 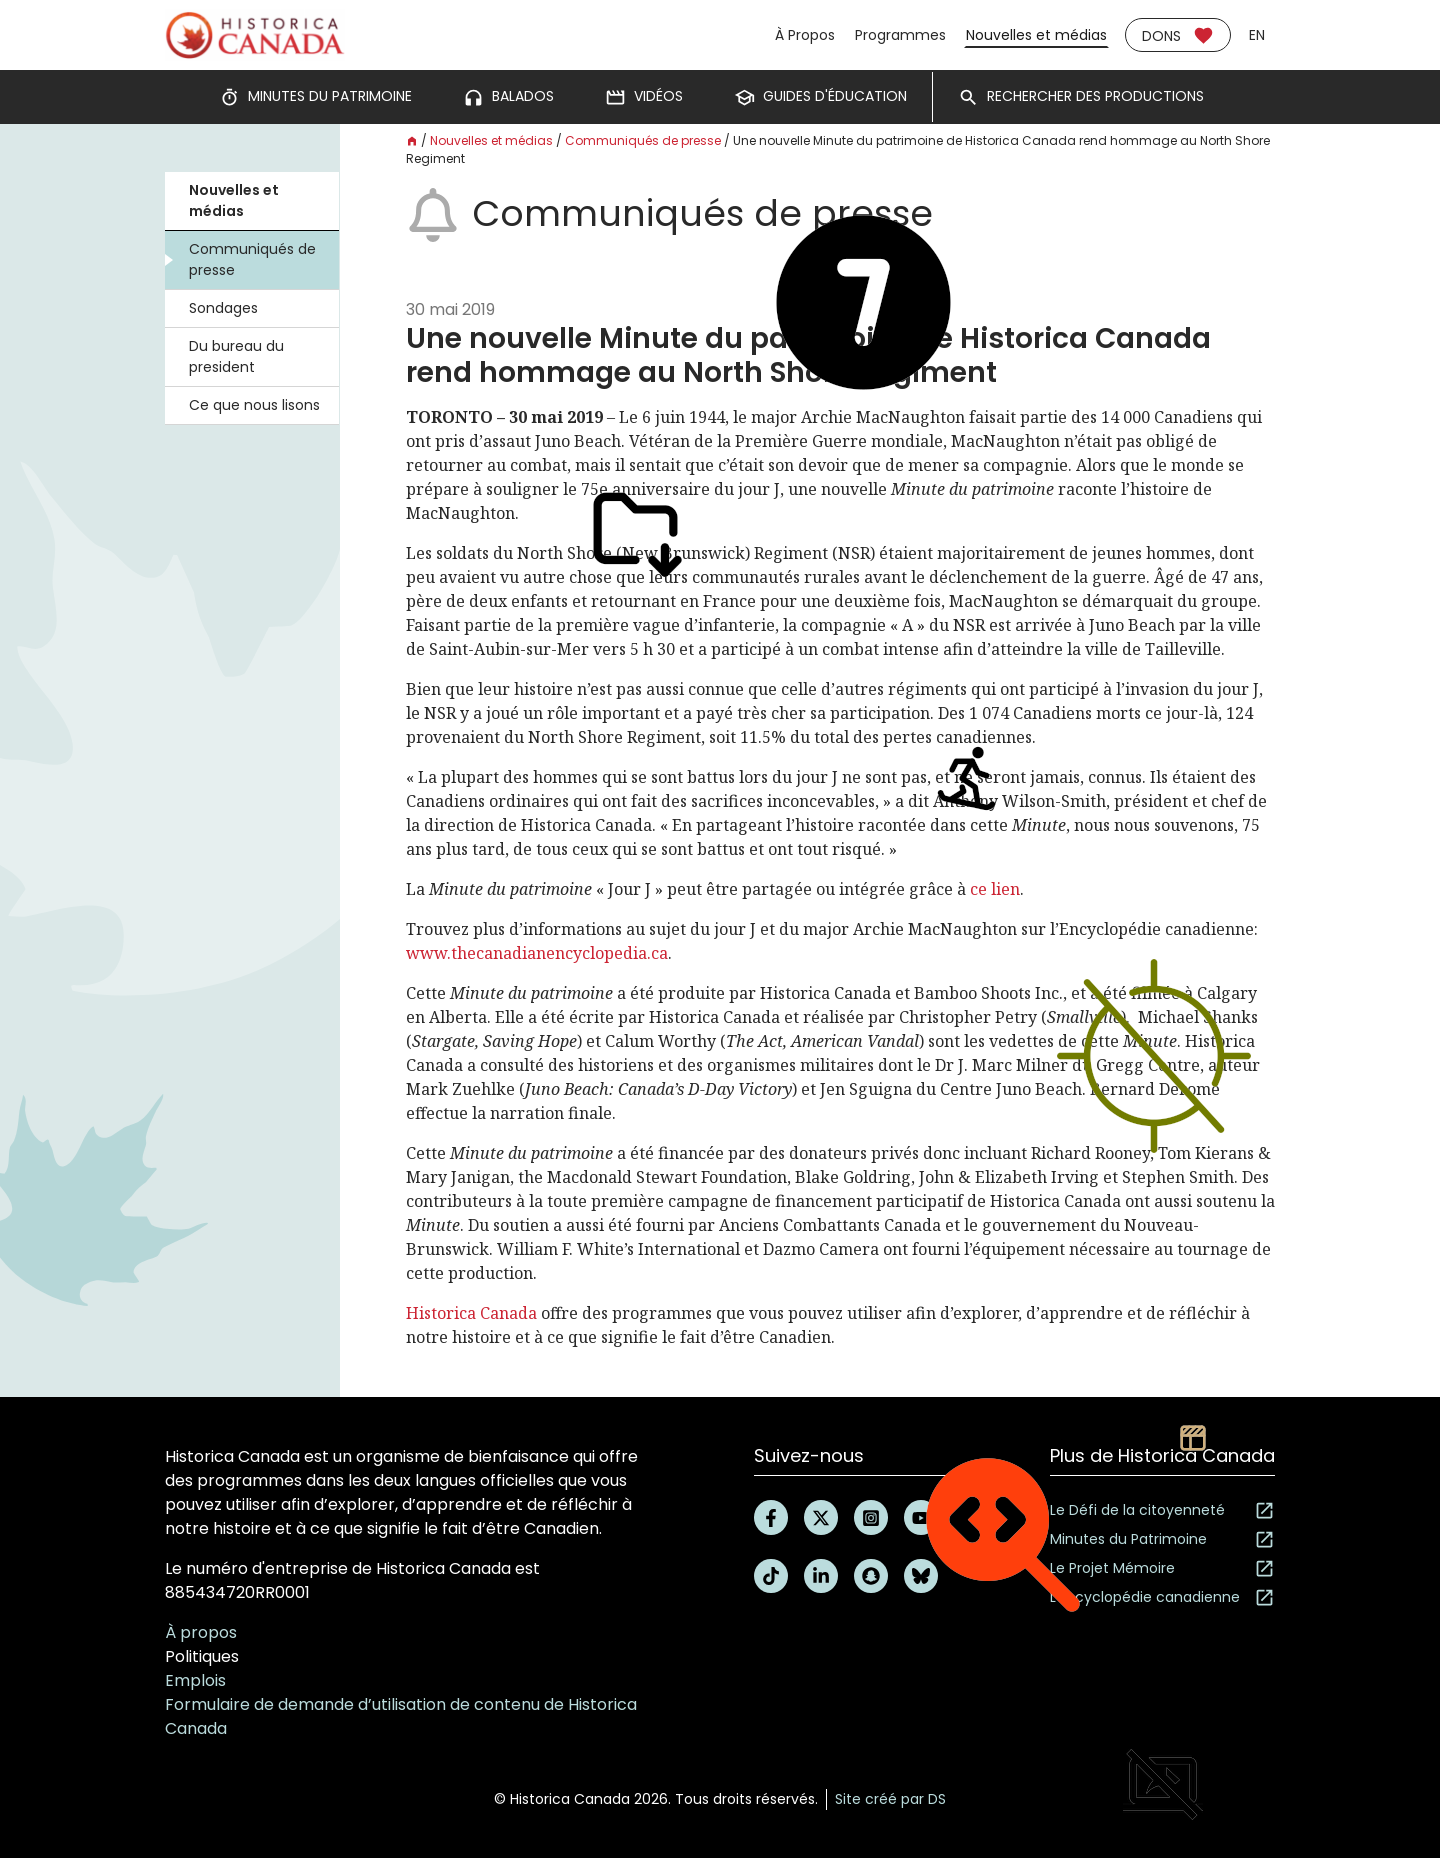 What do you see at coordinates (1003, 1535) in the screenshot?
I see `search or inspect code` at bounding box center [1003, 1535].